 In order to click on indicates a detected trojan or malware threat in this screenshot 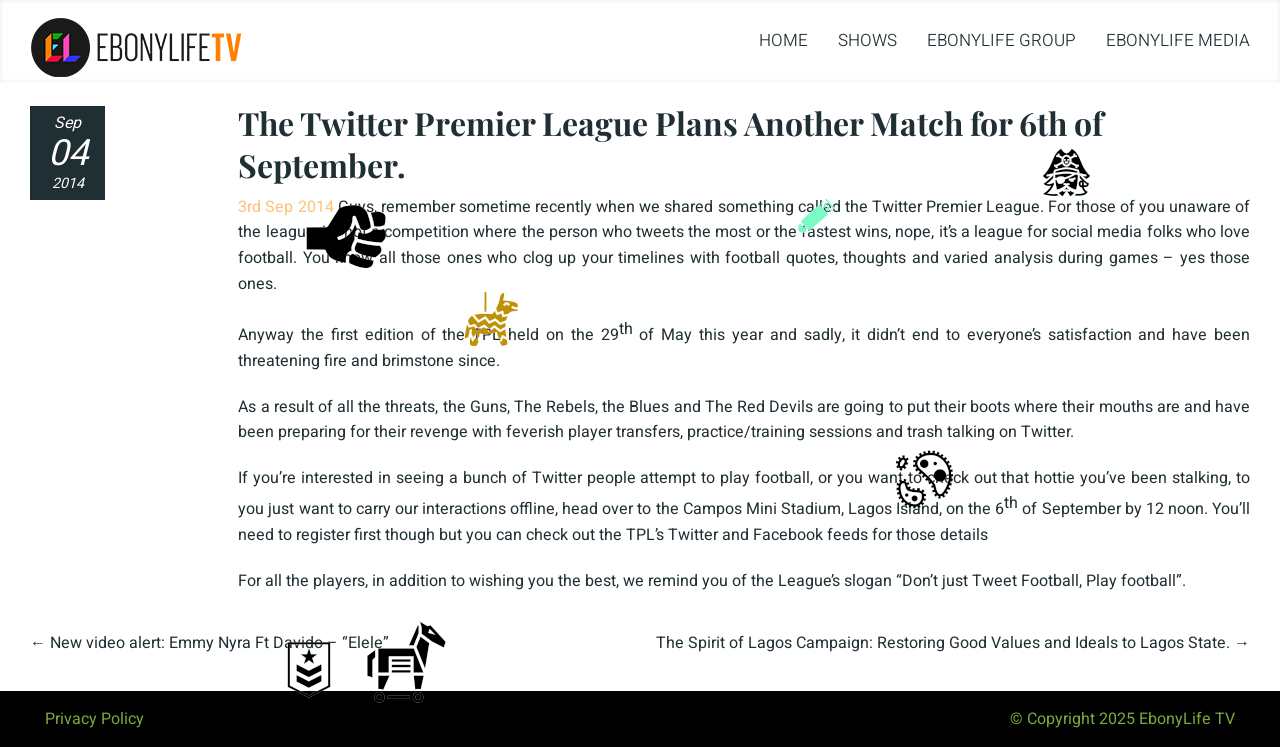, I will do `click(406, 662)`.